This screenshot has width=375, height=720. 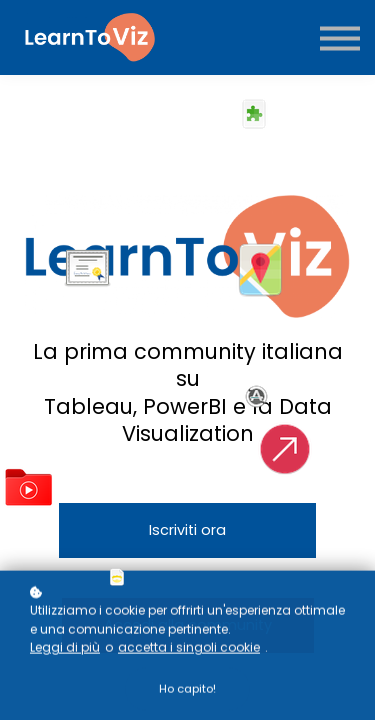 What do you see at coordinates (117, 577) in the screenshot?
I see `nim programming language source file` at bounding box center [117, 577].